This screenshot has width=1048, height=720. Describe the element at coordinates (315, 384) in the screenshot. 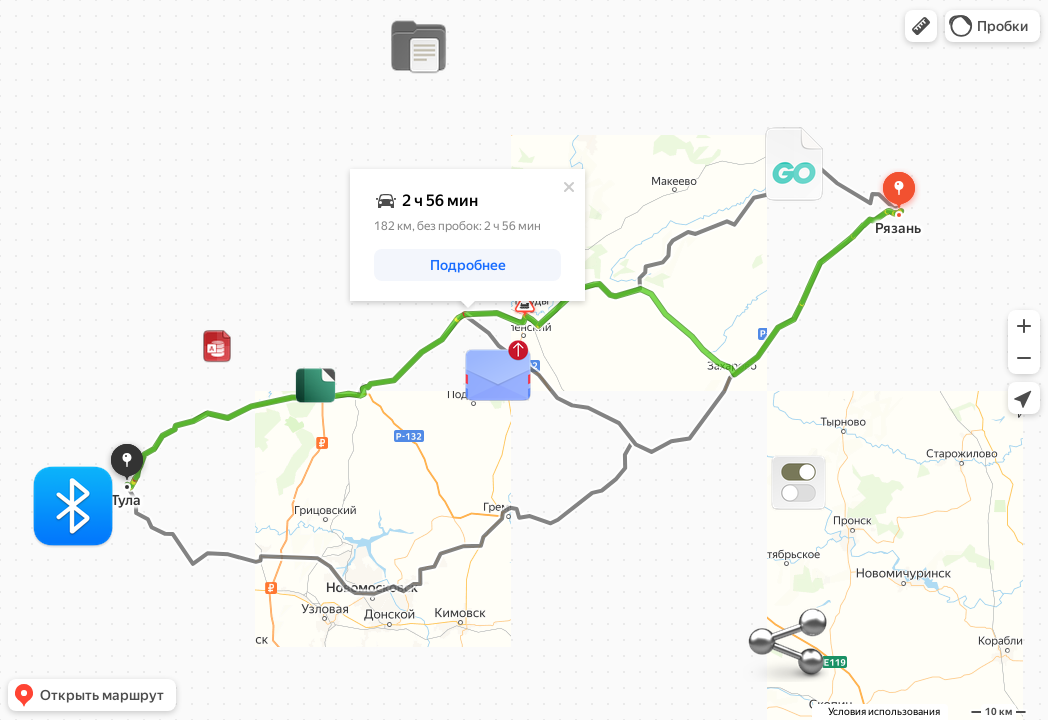

I see `change desktop wallpaper settings` at that location.